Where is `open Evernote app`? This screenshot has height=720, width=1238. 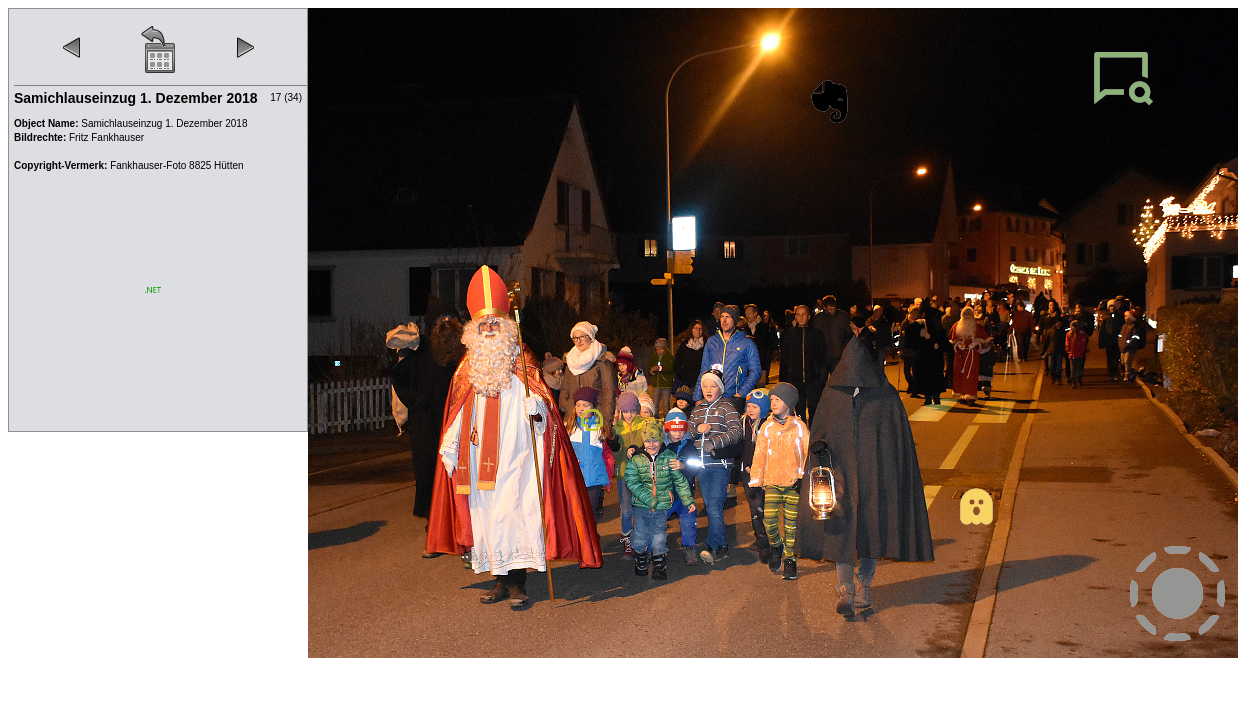 open Evernote app is located at coordinates (829, 100).